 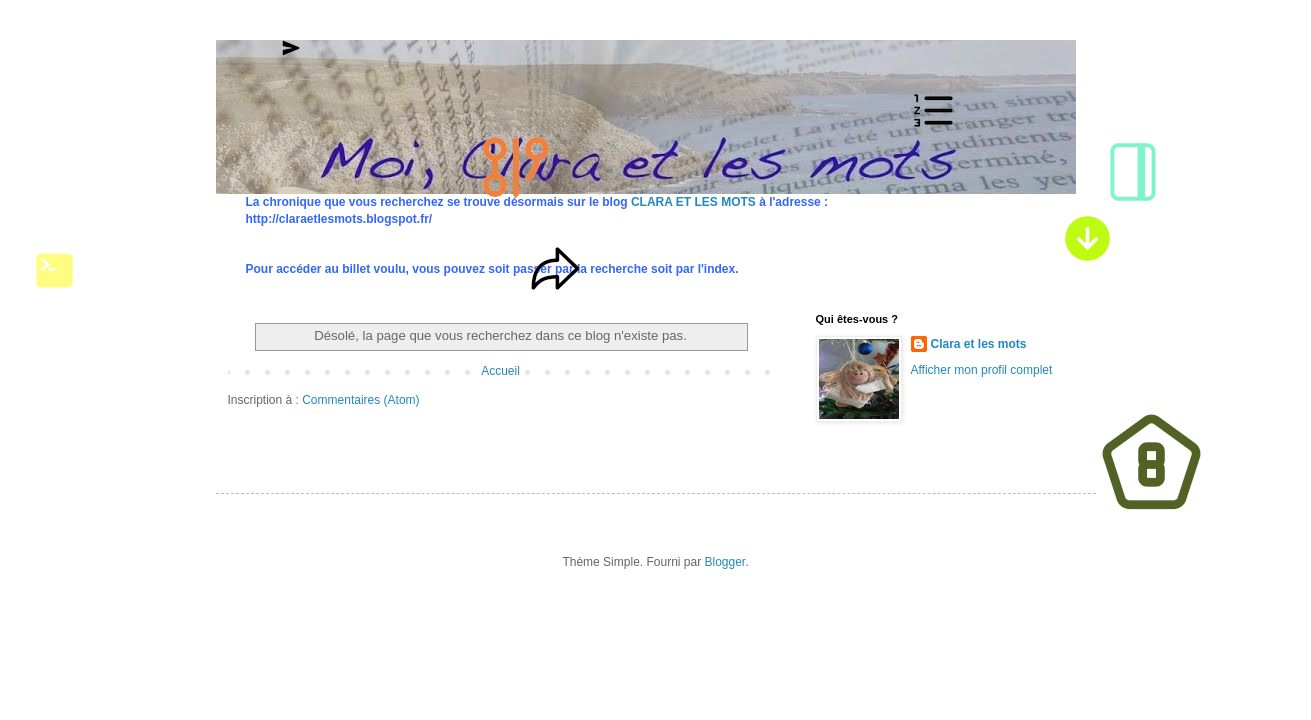 What do you see at coordinates (1151, 464) in the screenshot?
I see `indicates step 8 in a multi-step process` at bounding box center [1151, 464].